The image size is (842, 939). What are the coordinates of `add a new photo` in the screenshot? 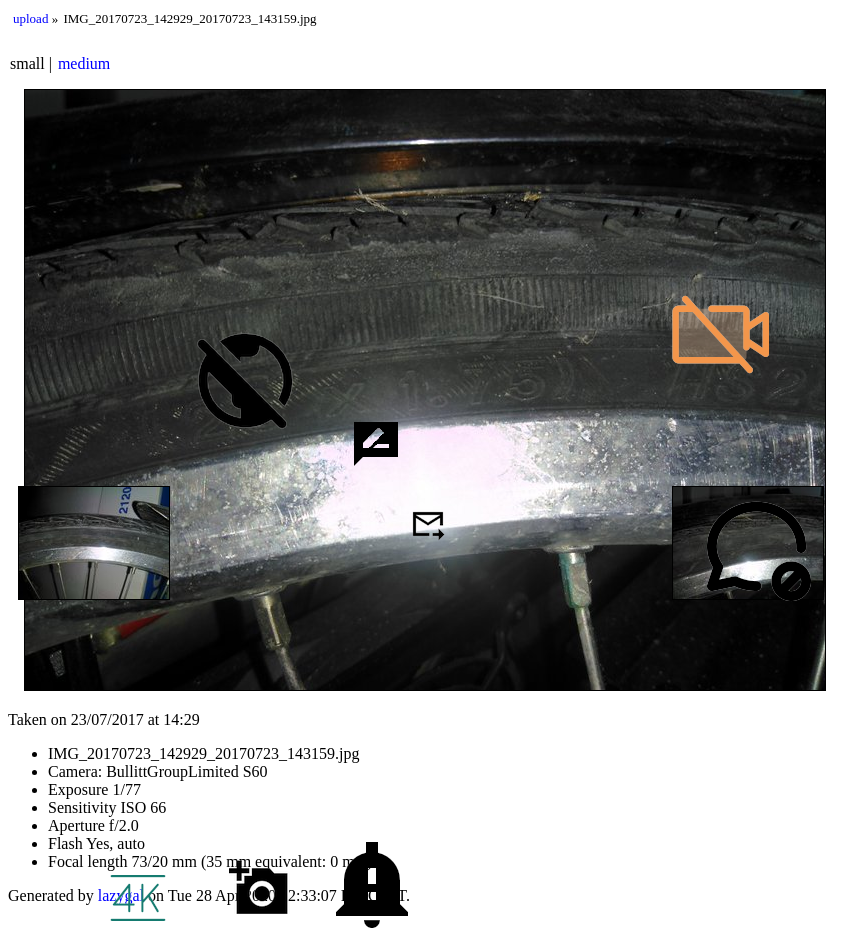 It's located at (259, 888).